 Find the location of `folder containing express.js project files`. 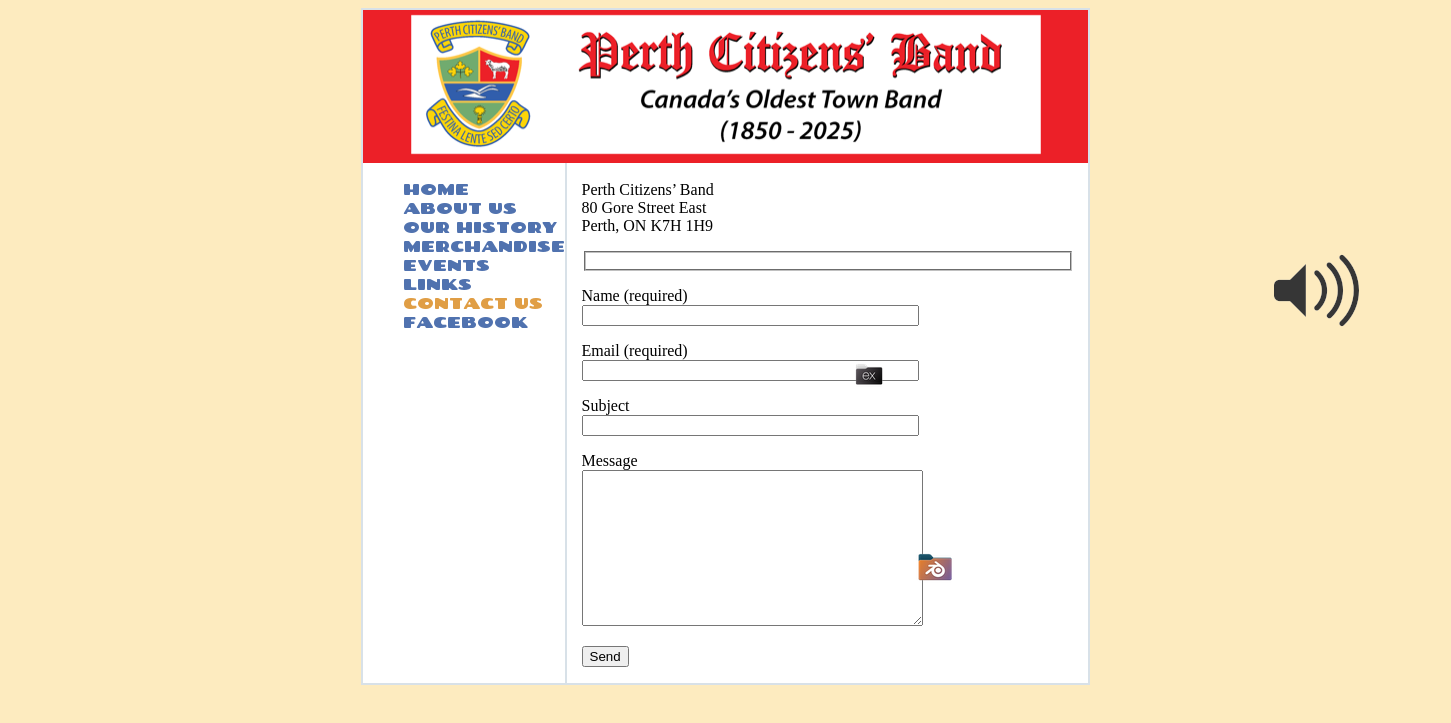

folder containing express.js project files is located at coordinates (869, 375).